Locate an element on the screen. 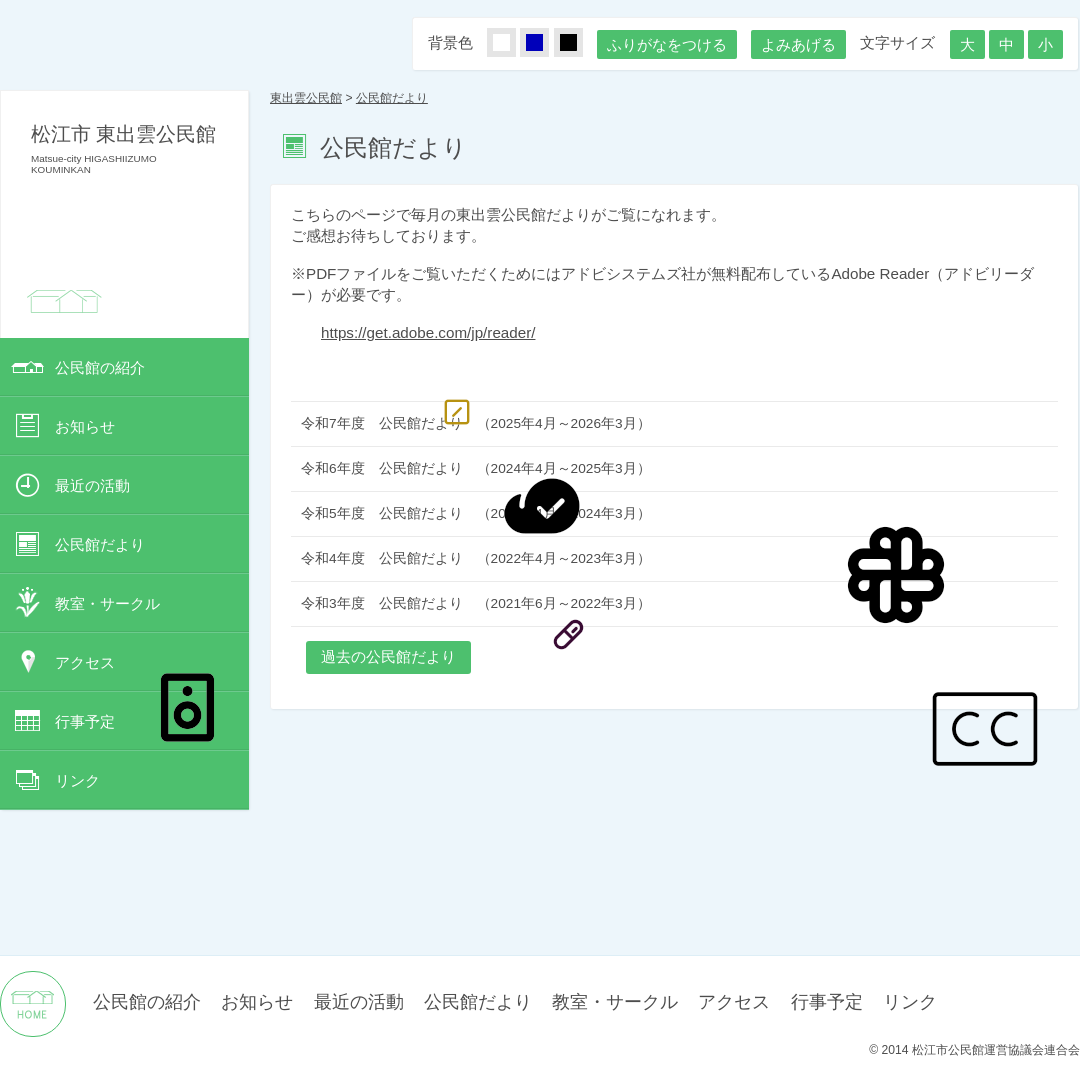  access medication reminders is located at coordinates (568, 634).